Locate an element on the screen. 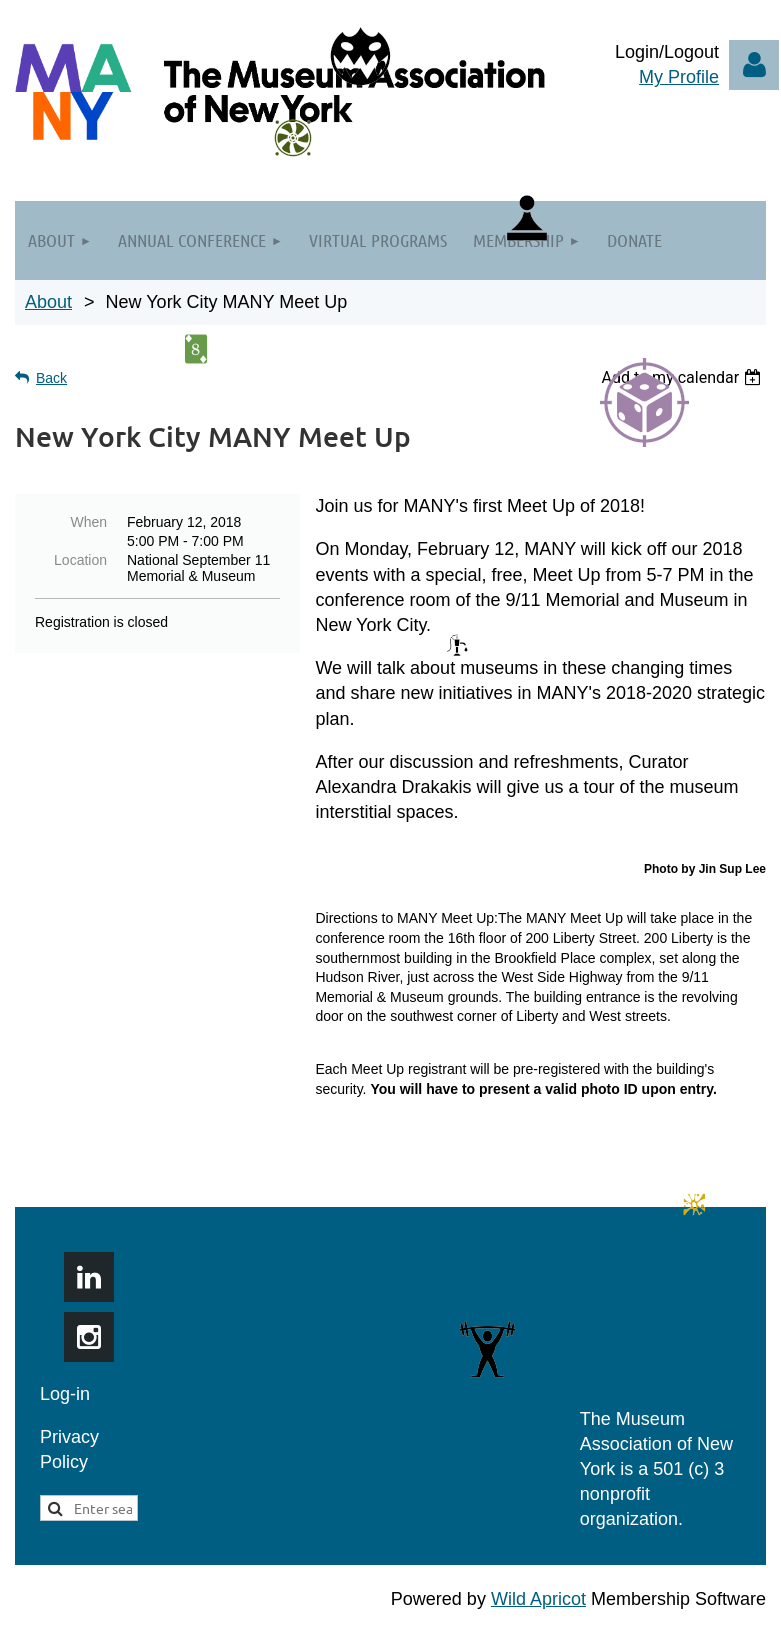 This screenshot has width=781, height=1625. manual water pump tool or equipment is located at coordinates (457, 645).